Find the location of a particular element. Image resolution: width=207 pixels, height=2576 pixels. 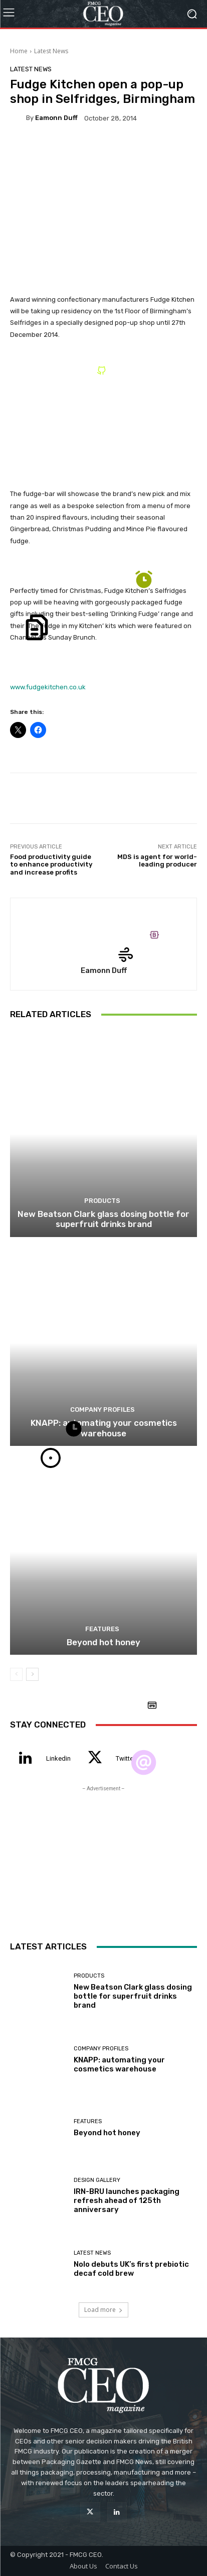

enable focus or concentration mode is located at coordinates (51, 1458).